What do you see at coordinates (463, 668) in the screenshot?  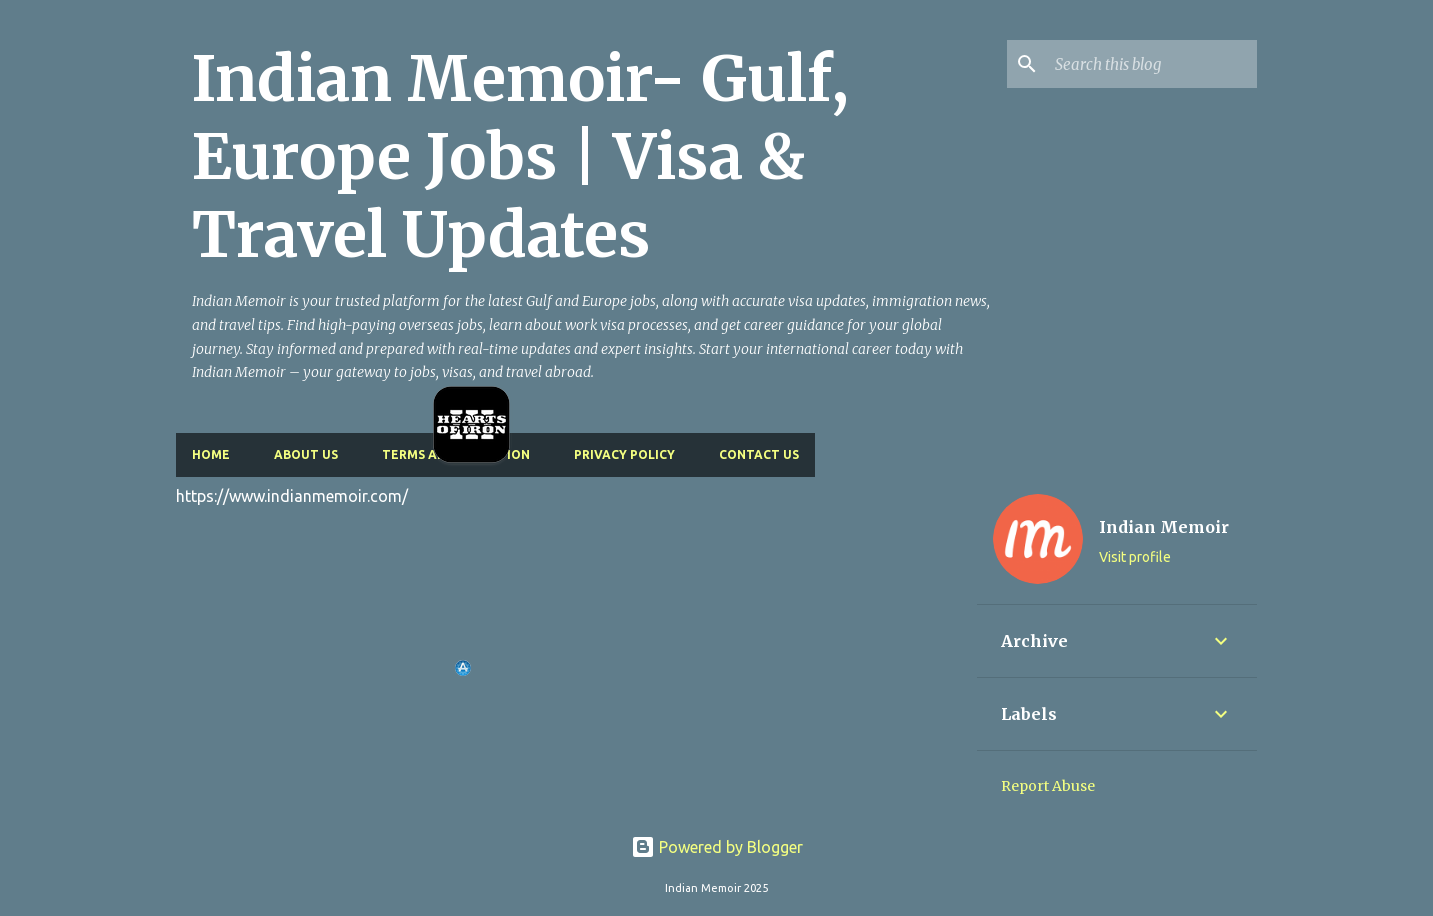 I see `open software properties or driver settings` at bounding box center [463, 668].